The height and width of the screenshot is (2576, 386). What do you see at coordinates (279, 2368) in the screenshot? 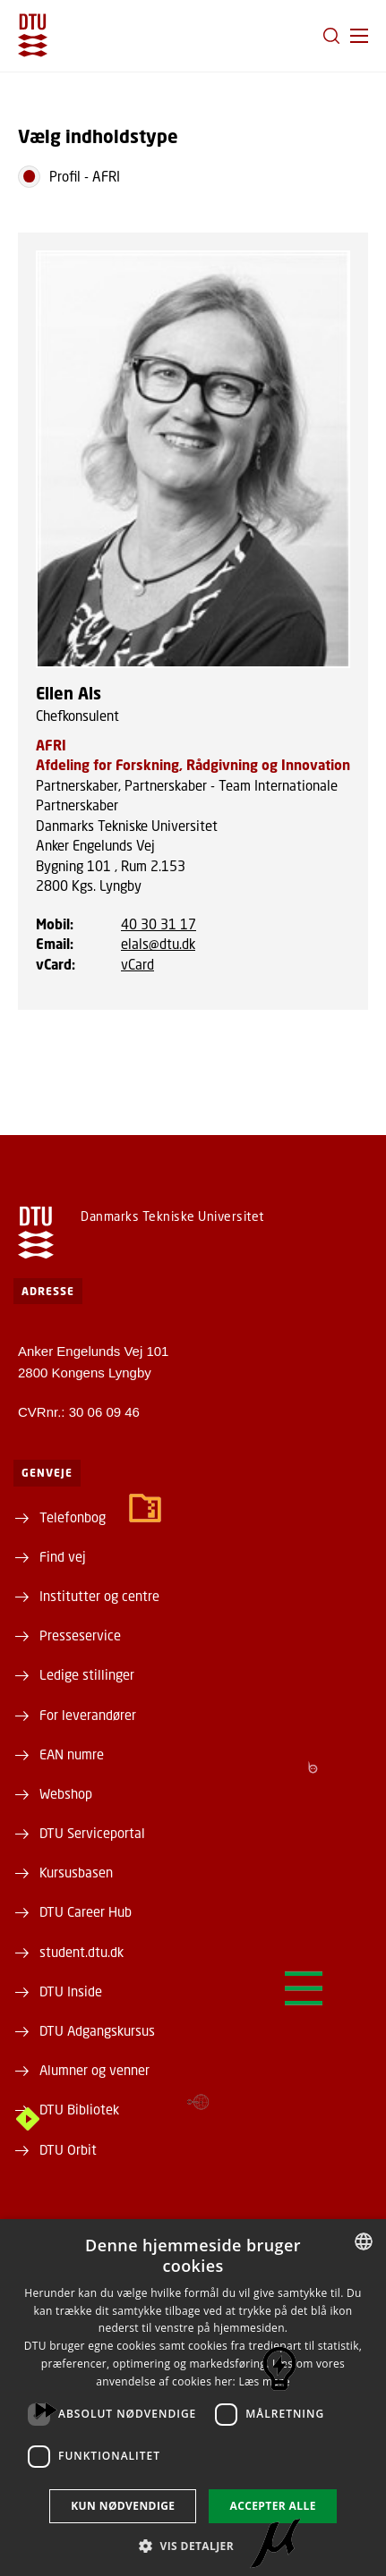
I see `indicates a new idea or inspiration` at bounding box center [279, 2368].